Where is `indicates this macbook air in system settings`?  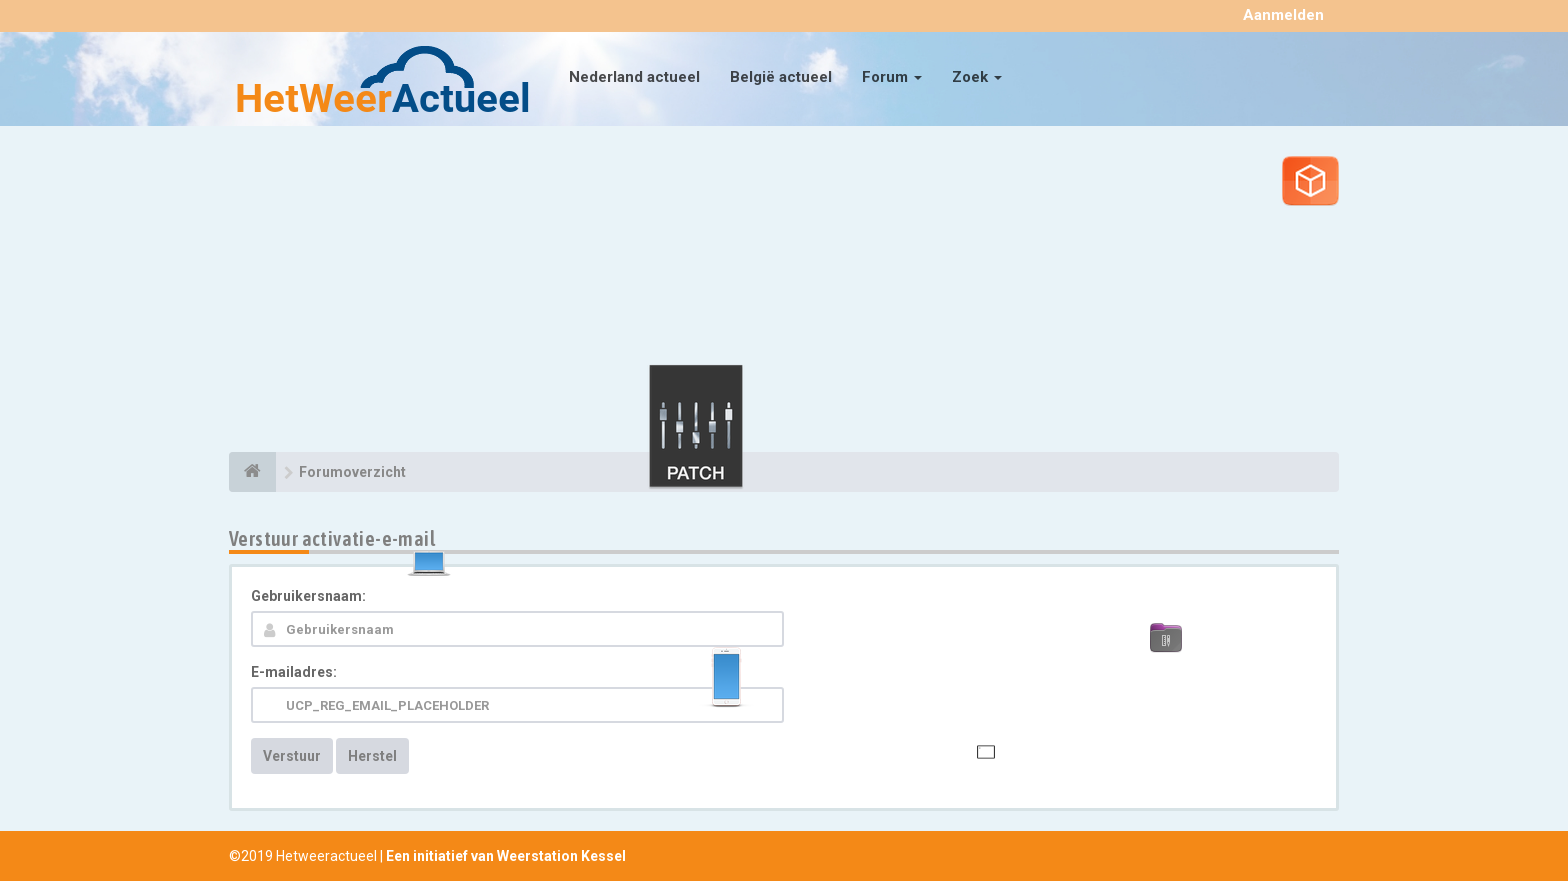
indicates this macbook air in system settings is located at coordinates (429, 561).